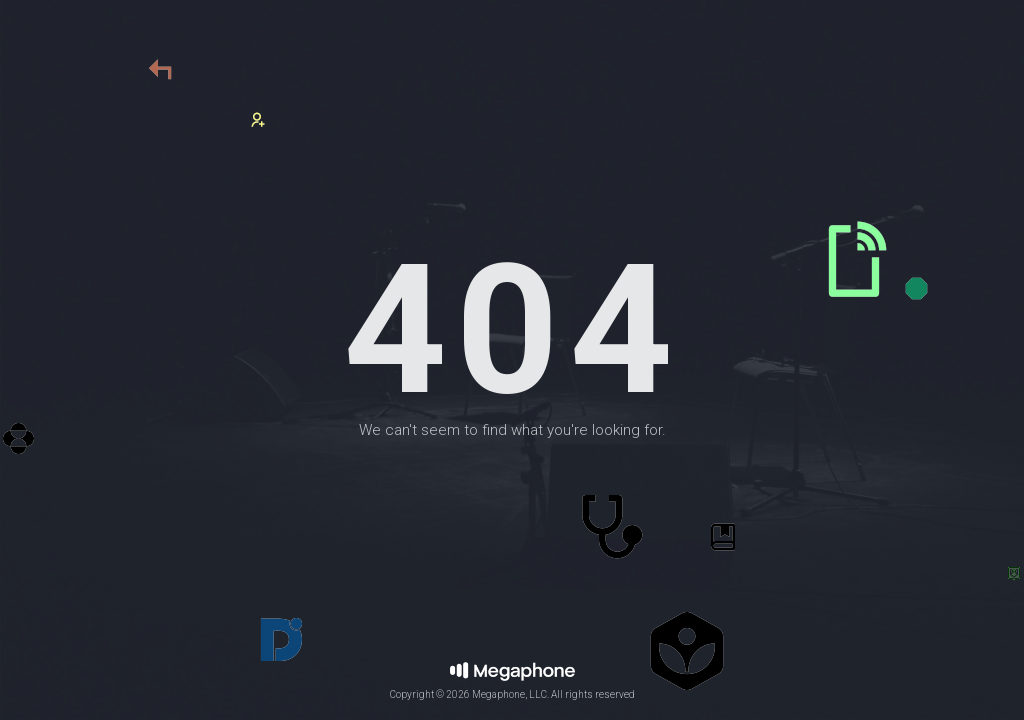  Describe the element at coordinates (1014, 573) in the screenshot. I see `view profile location or address` at that location.